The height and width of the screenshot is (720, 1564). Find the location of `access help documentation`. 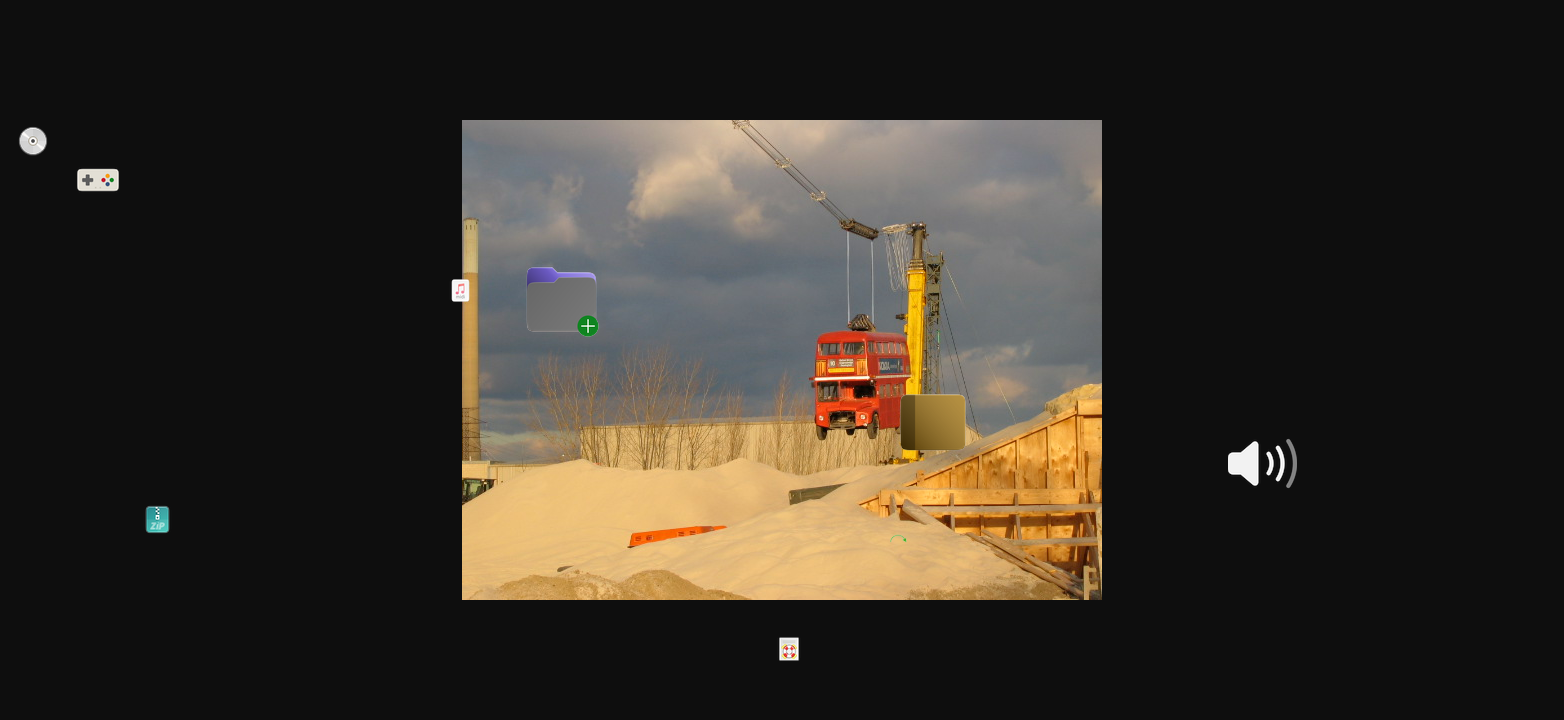

access help documentation is located at coordinates (789, 649).